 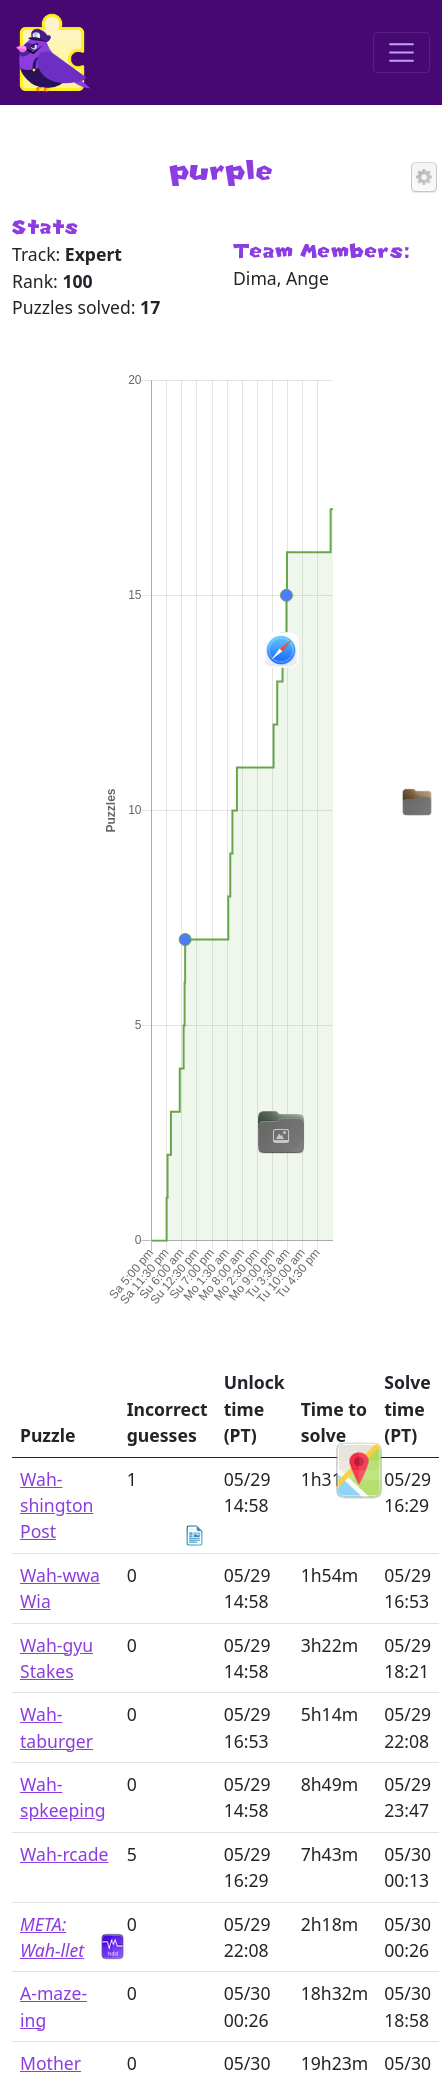 I want to click on virtualbox hard disk drive file, so click(x=112, y=1946).